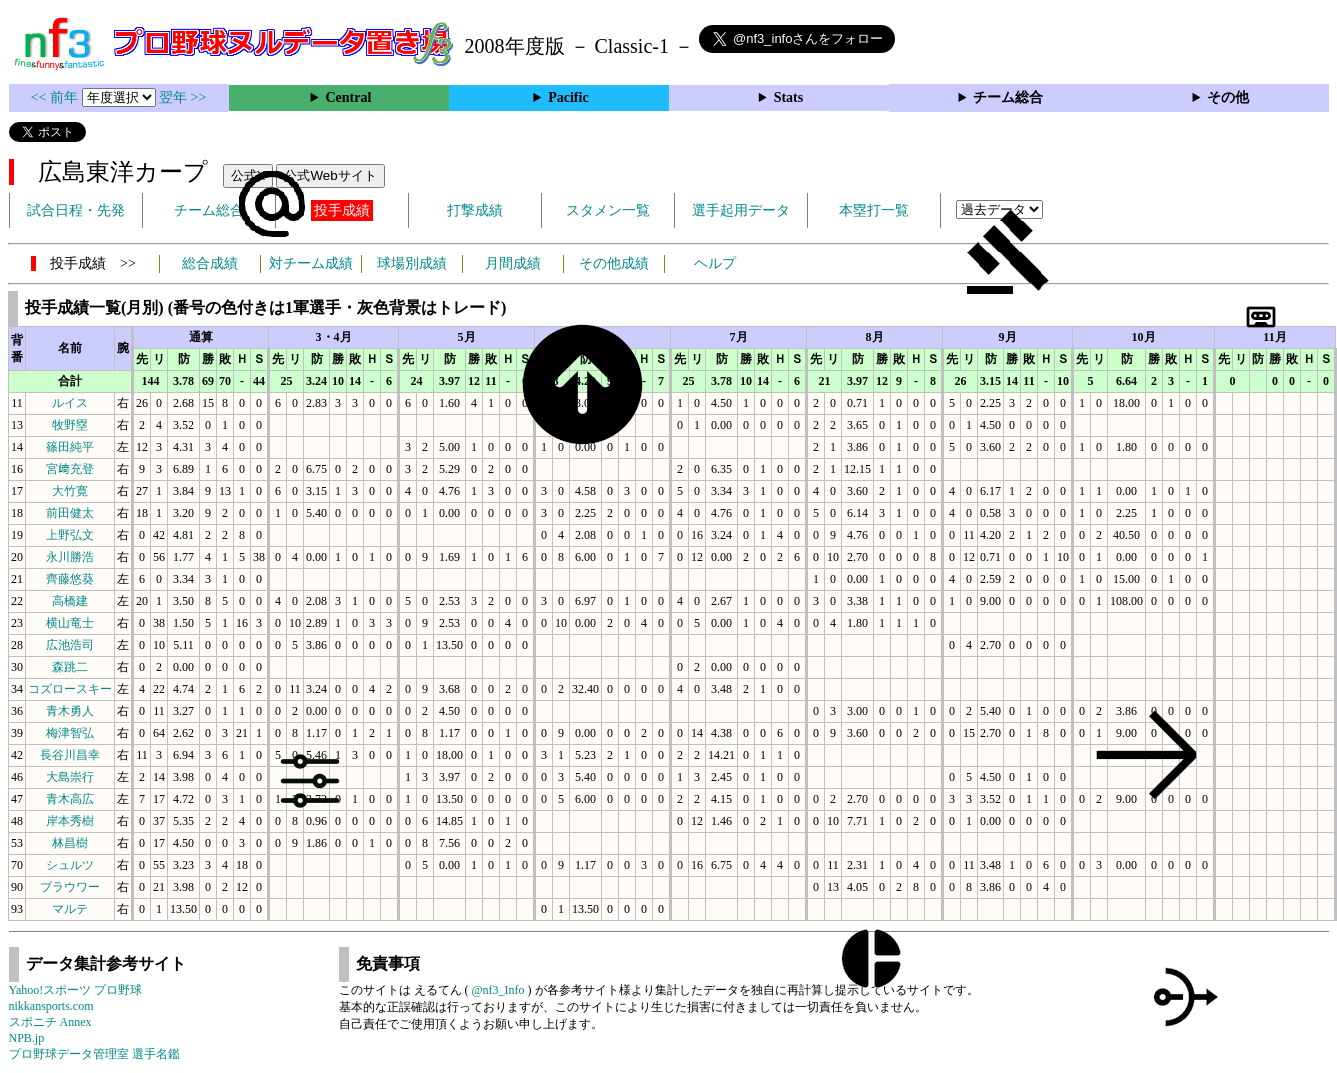 The height and width of the screenshot is (1073, 1337). Describe the element at coordinates (1261, 317) in the screenshot. I see `access audio recordings or voice memos` at that location.